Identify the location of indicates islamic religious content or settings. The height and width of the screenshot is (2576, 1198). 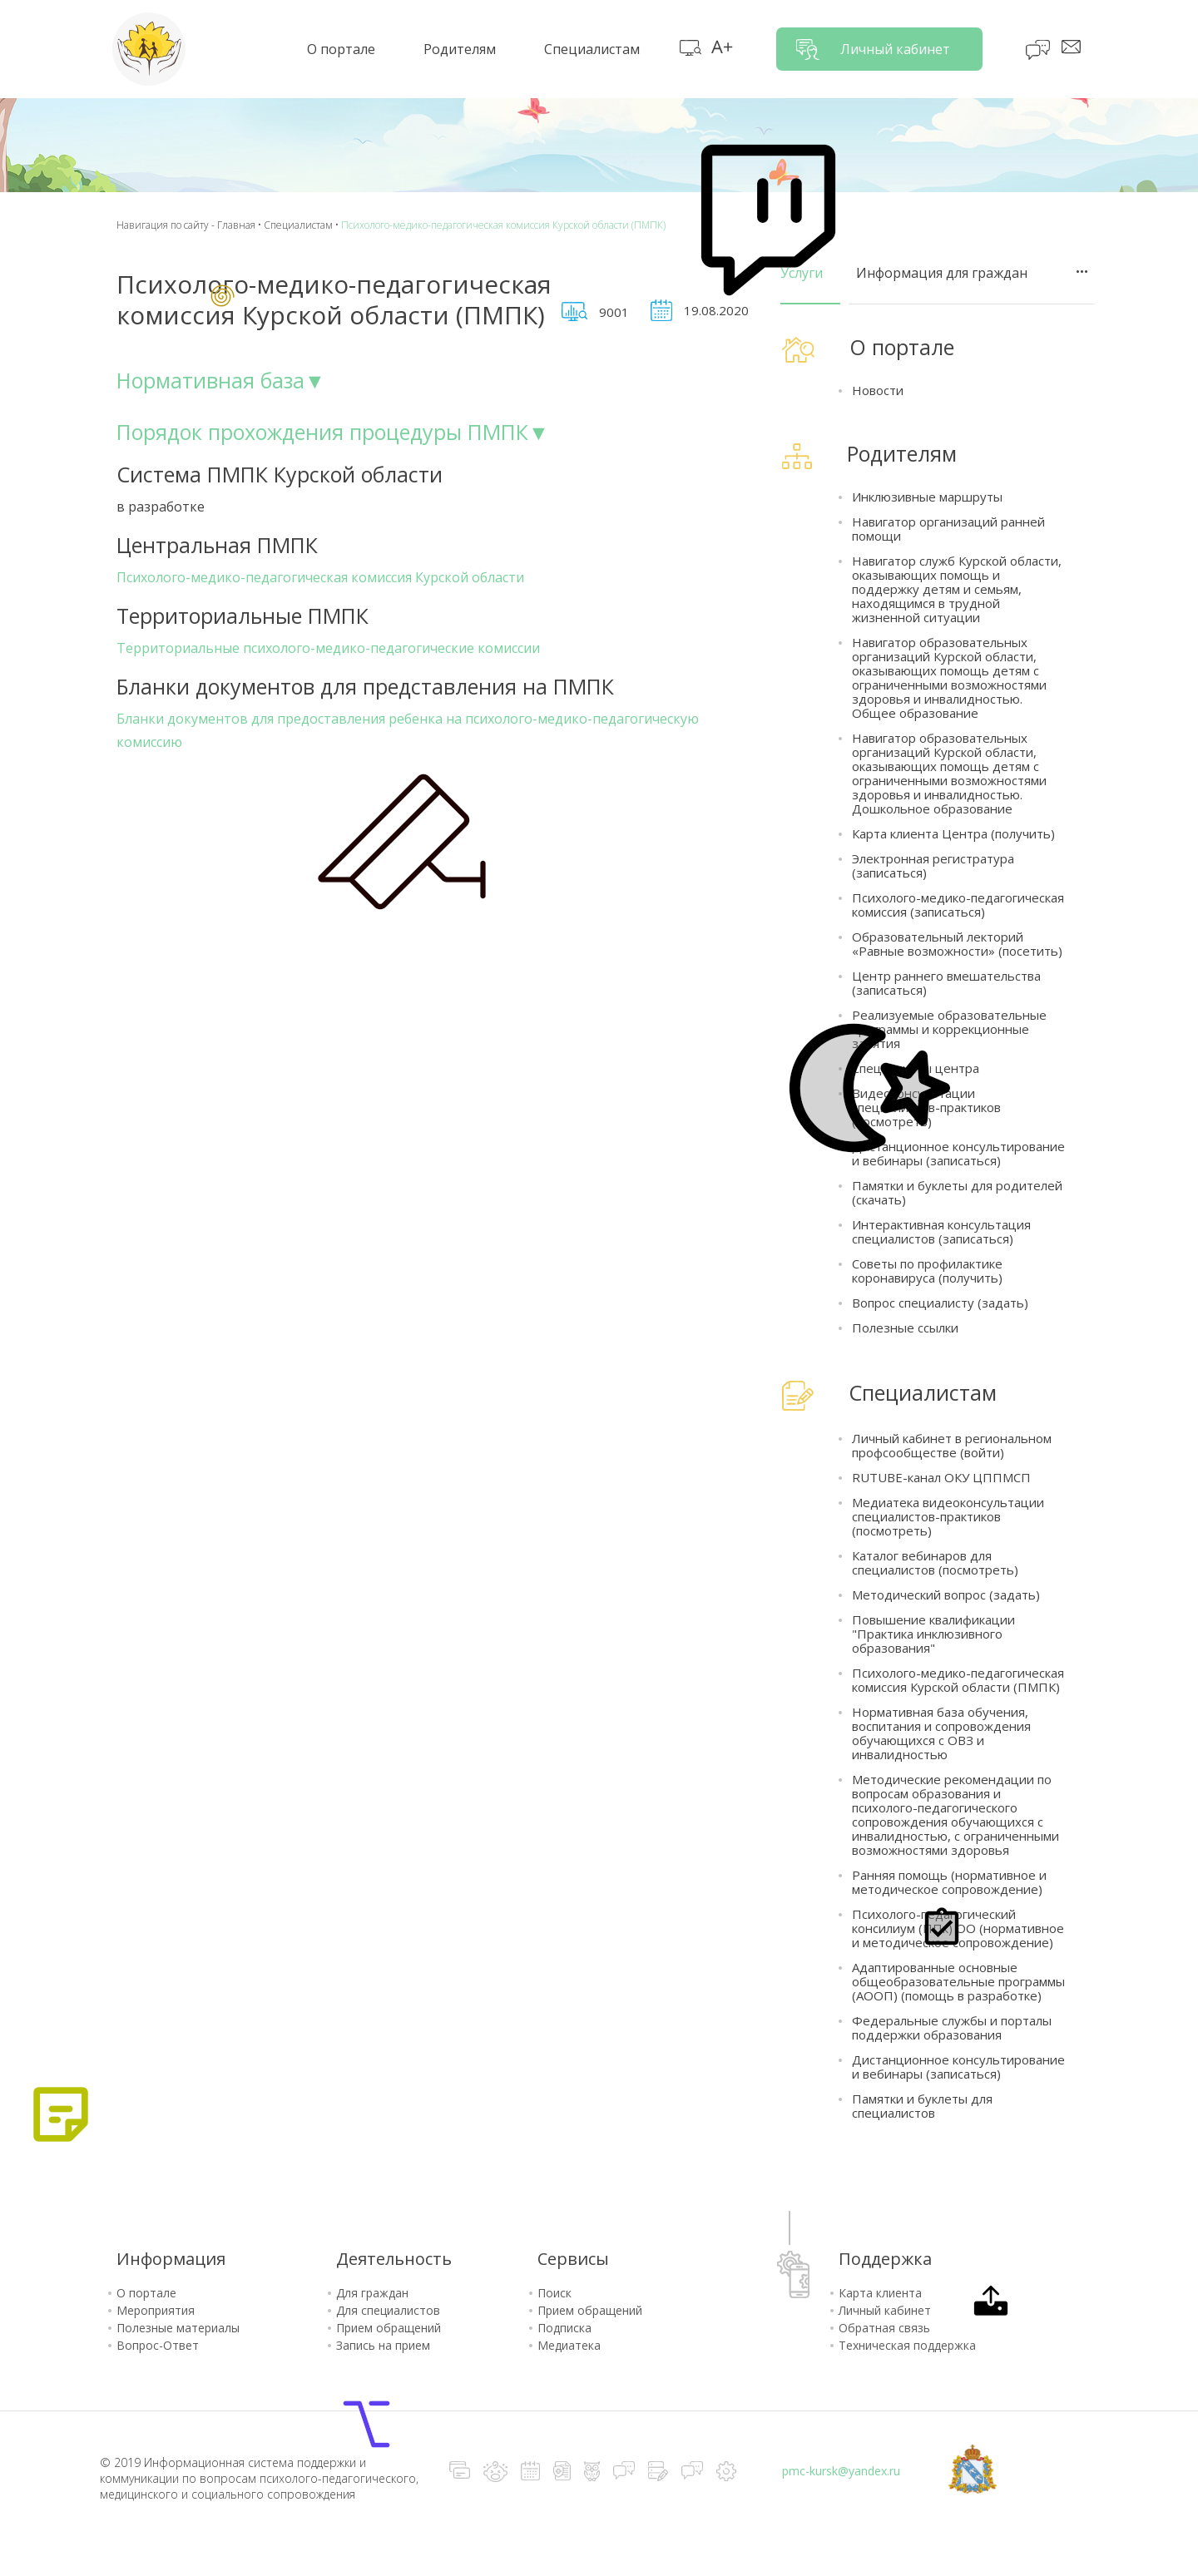
(864, 1088).